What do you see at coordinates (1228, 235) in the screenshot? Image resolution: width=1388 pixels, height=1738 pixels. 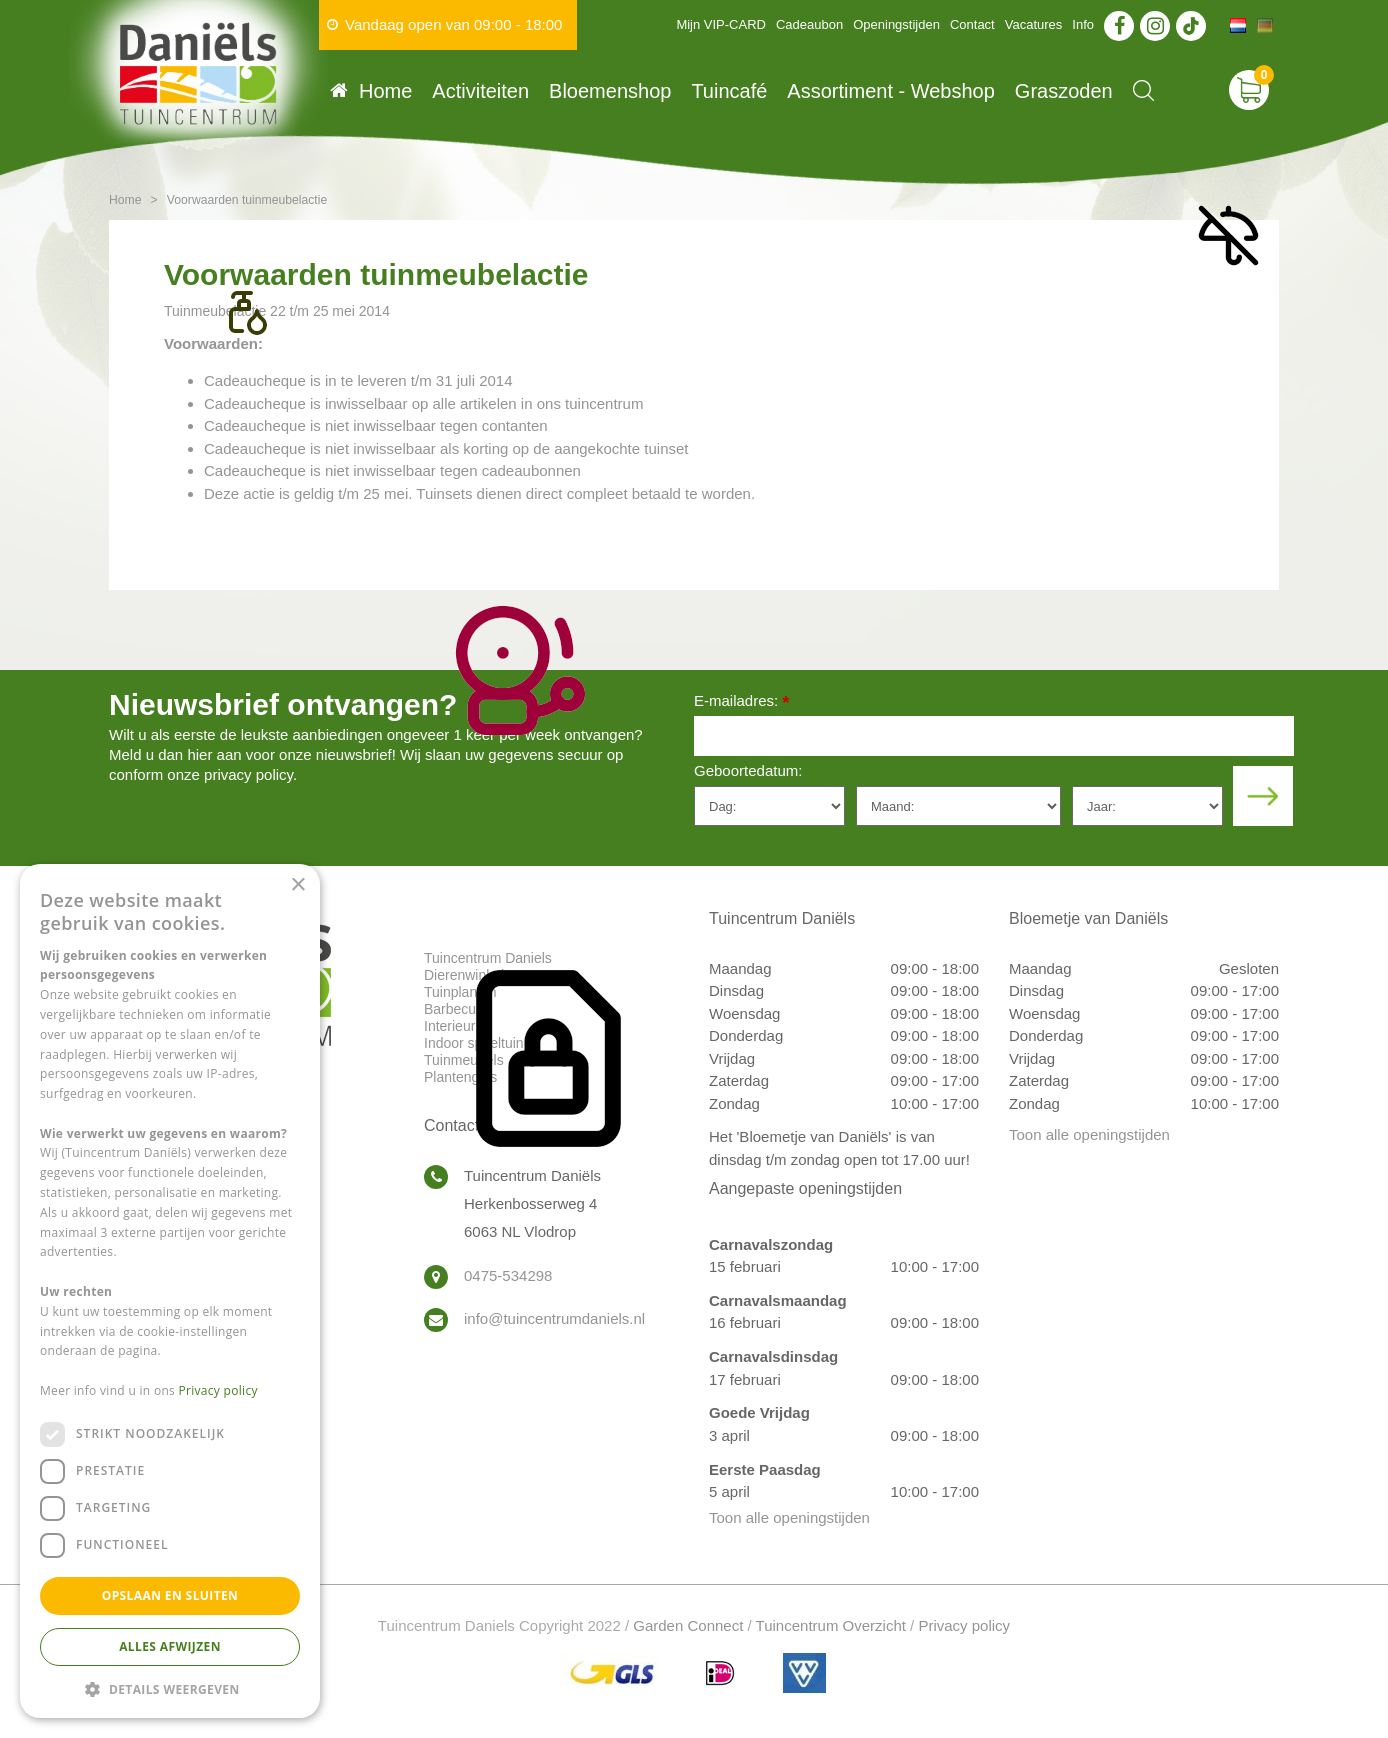 I see `indicates weather protection is disabled` at bounding box center [1228, 235].